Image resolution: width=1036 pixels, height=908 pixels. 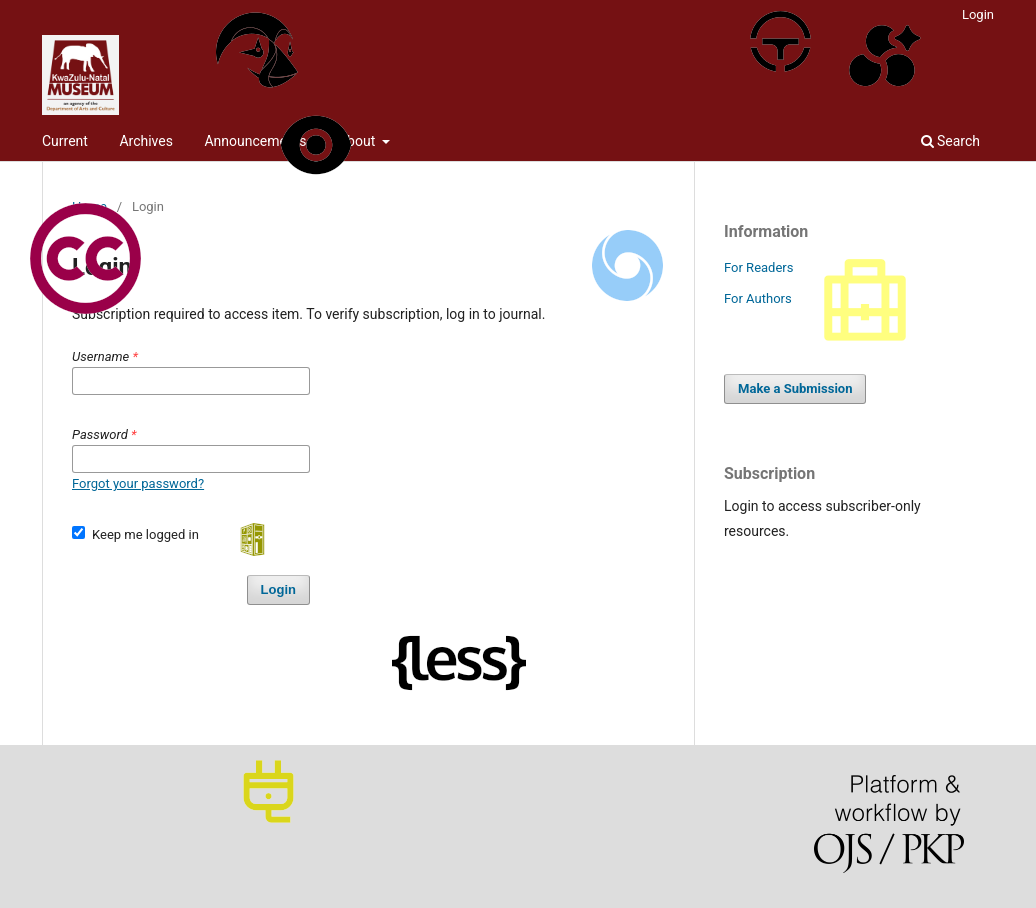 What do you see at coordinates (865, 304) in the screenshot?
I see `access work or business documents` at bounding box center [865, 304].